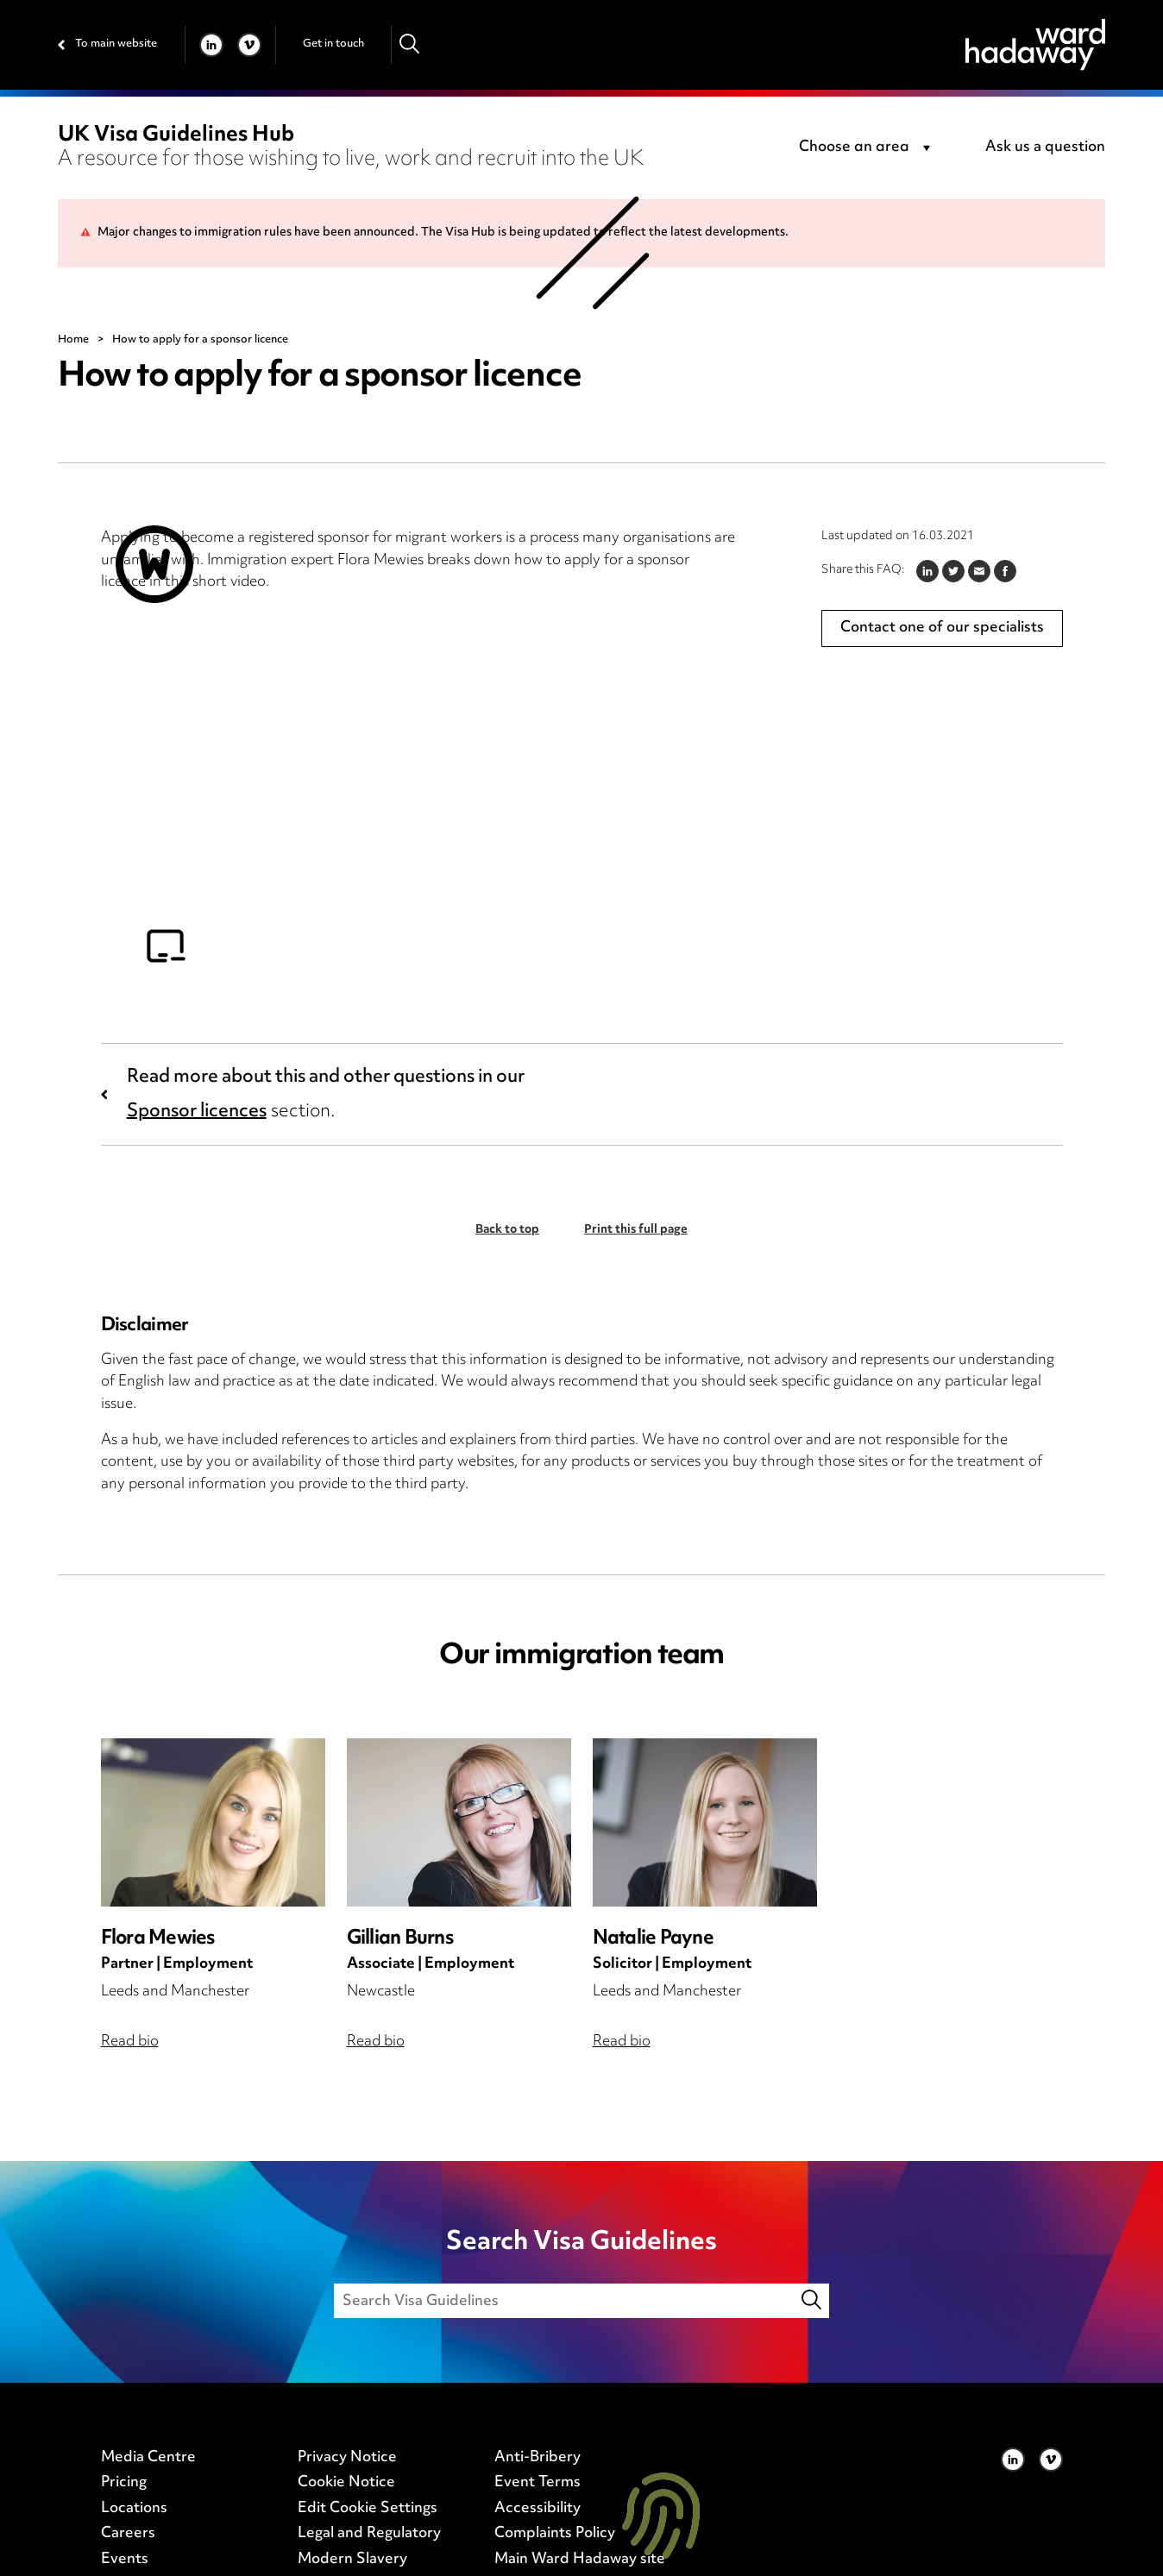 This screenshot has width=1163, height=2576. I want to click on indicates signal strength or connectivity level, so click(595, 255).